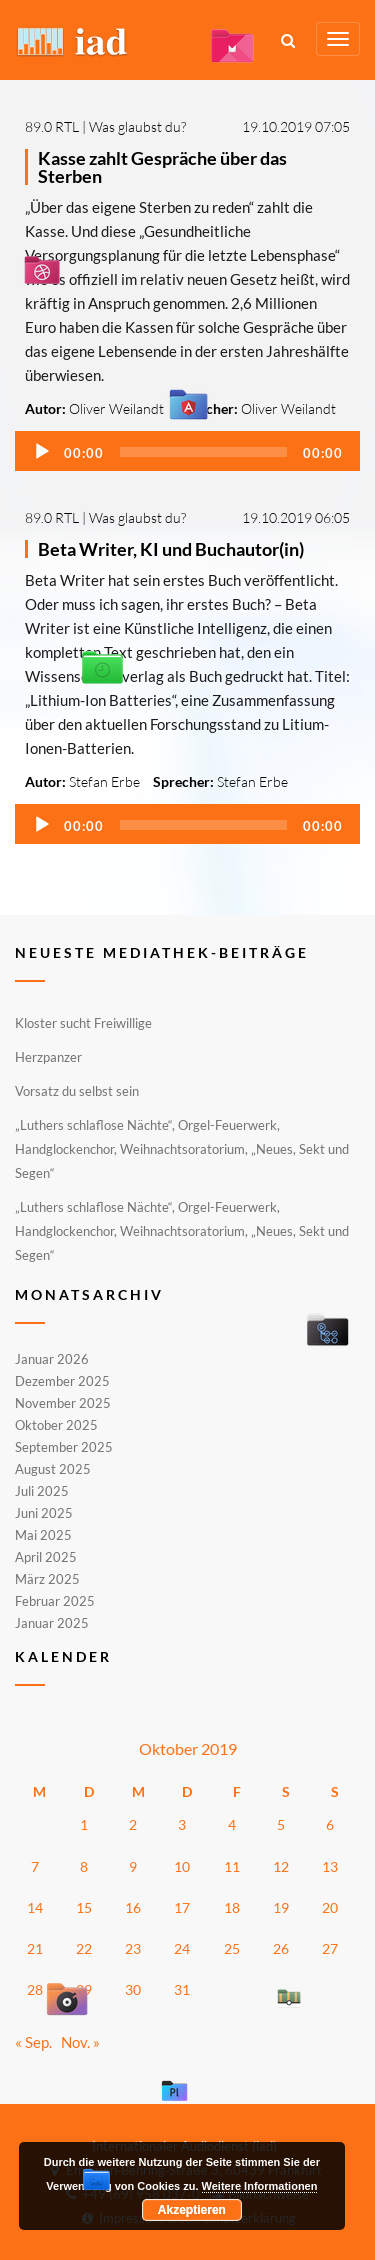 This screenshot has height=2260, width=375. What do you see at coordinates (102, 667) in the screenshot?
I see `access temporary files folder` at bounding box center [102, 667].